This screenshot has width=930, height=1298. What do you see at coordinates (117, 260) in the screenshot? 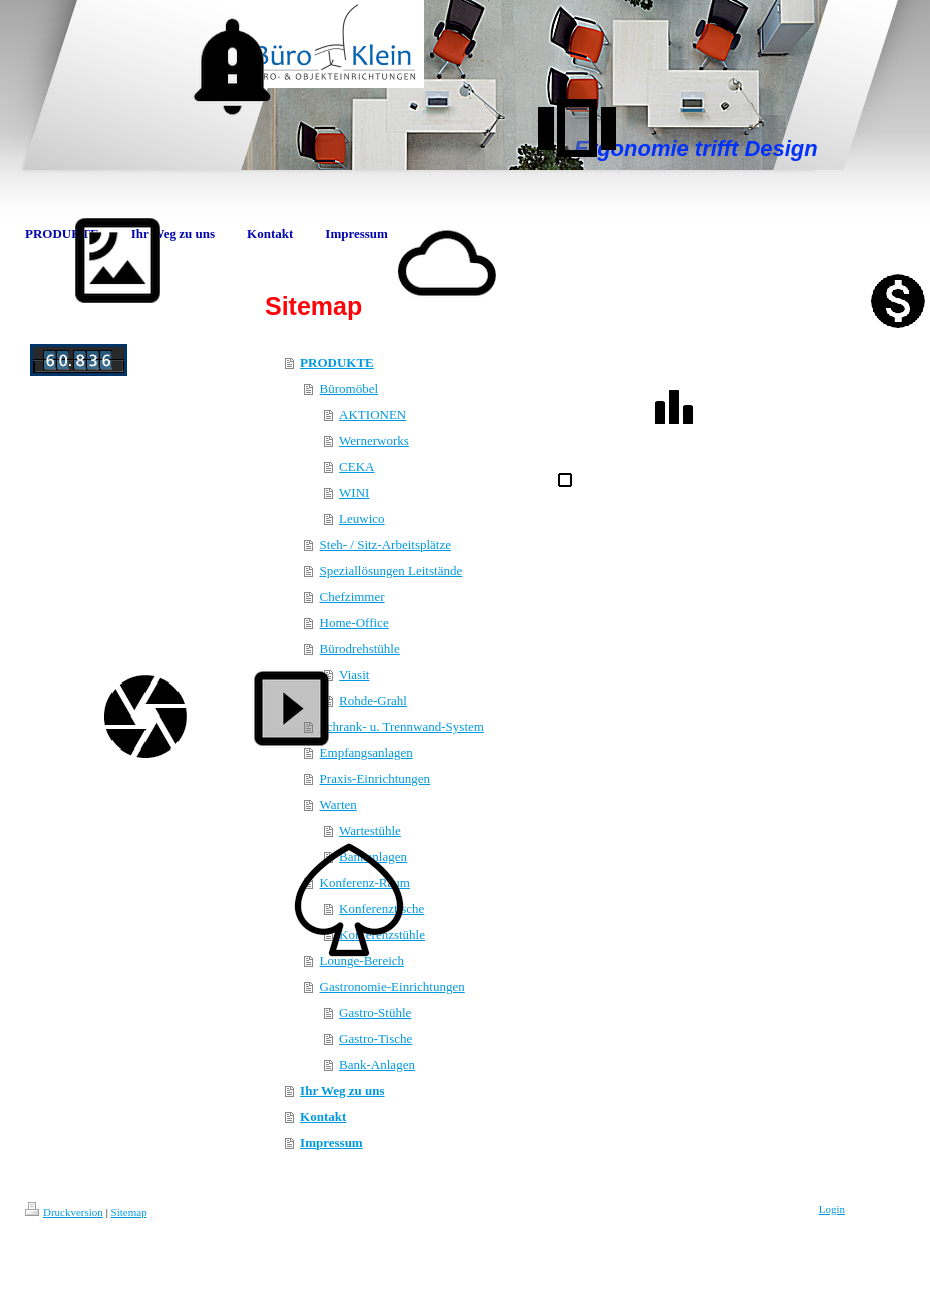
I see `switch to satellite map view` at bounding box center [117, 260].